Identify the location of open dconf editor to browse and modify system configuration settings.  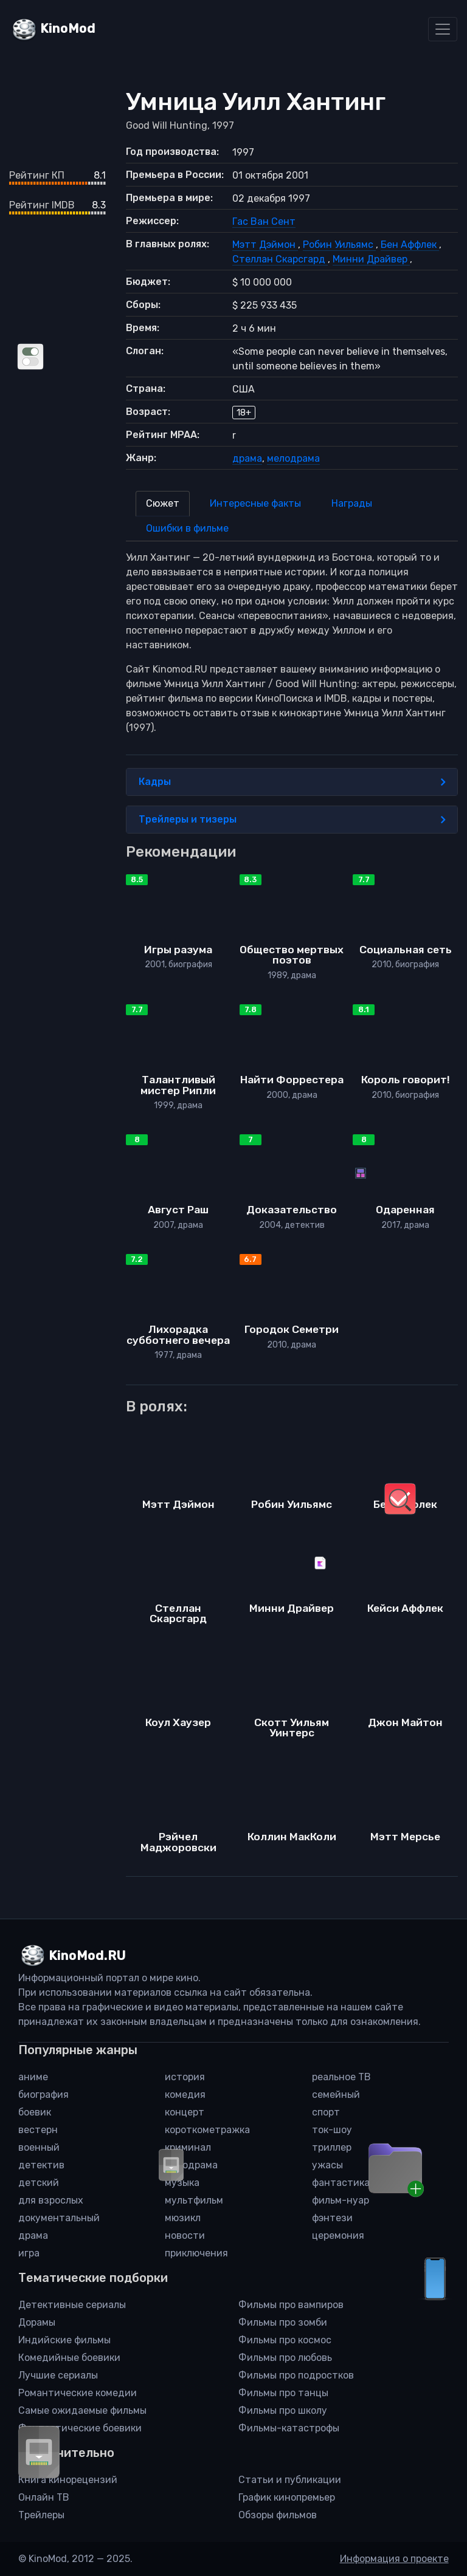
(400, 1499).